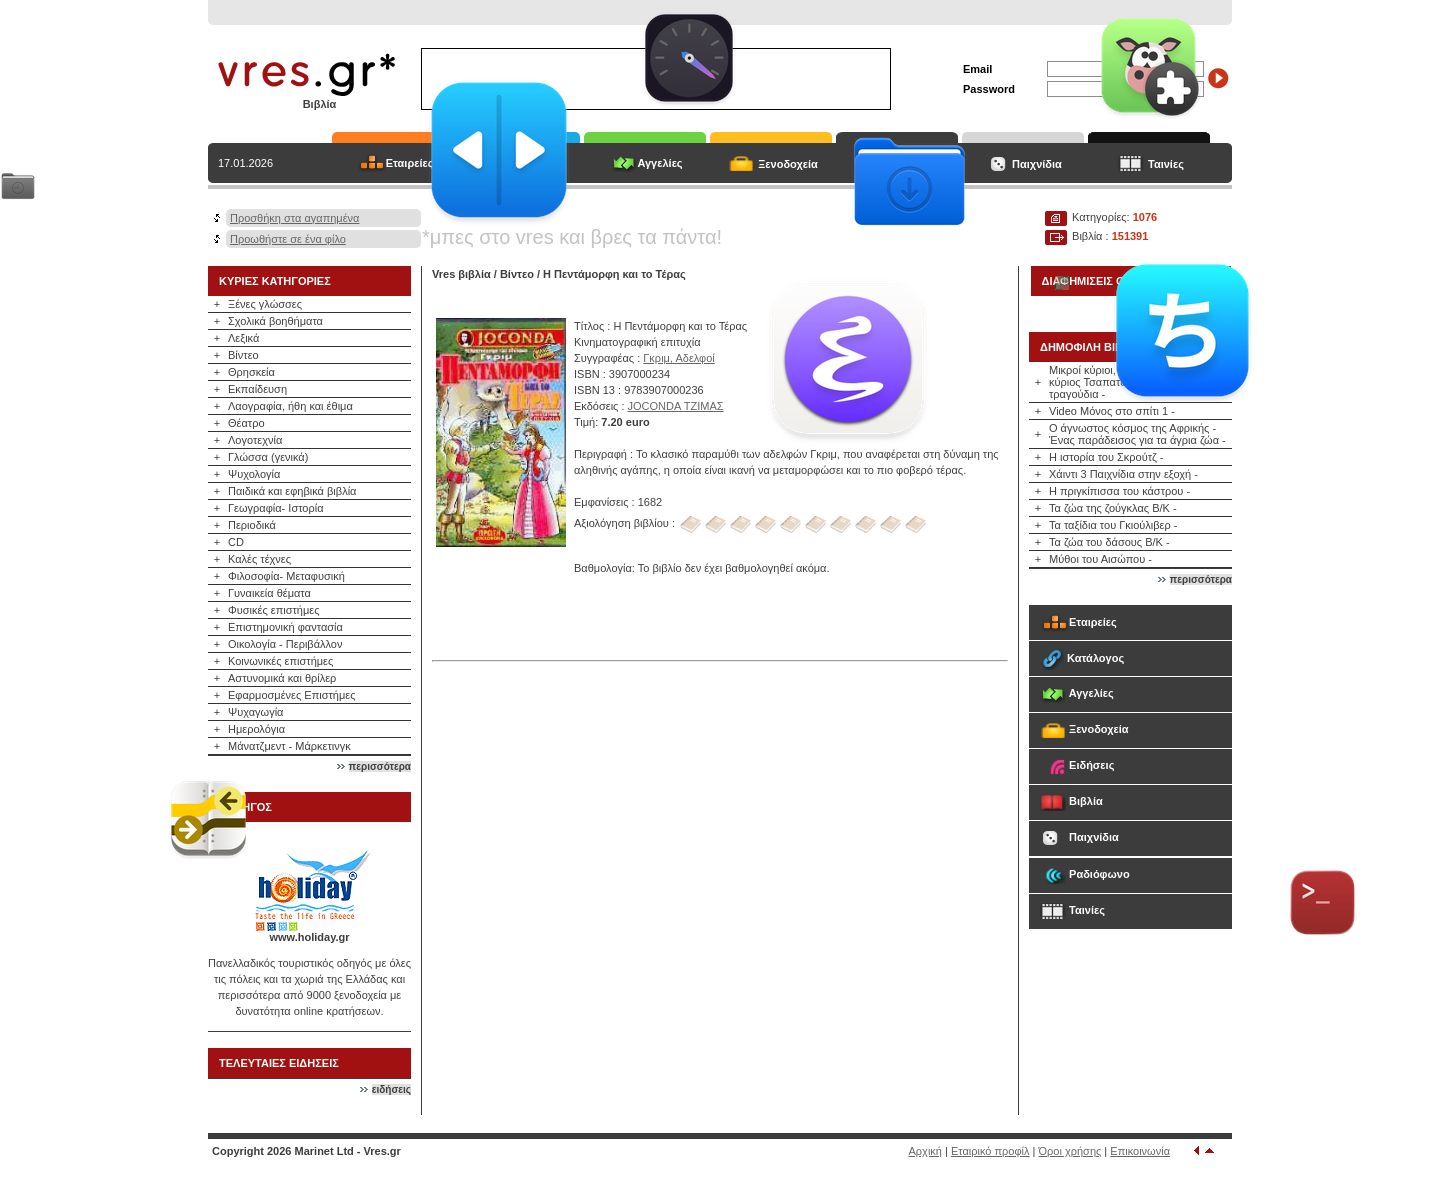 This screenshot has height=1181, width=1440. Describe the element at coordinates (499, 150) in the screenshot. I see `xfce panel separator settings` at that location.